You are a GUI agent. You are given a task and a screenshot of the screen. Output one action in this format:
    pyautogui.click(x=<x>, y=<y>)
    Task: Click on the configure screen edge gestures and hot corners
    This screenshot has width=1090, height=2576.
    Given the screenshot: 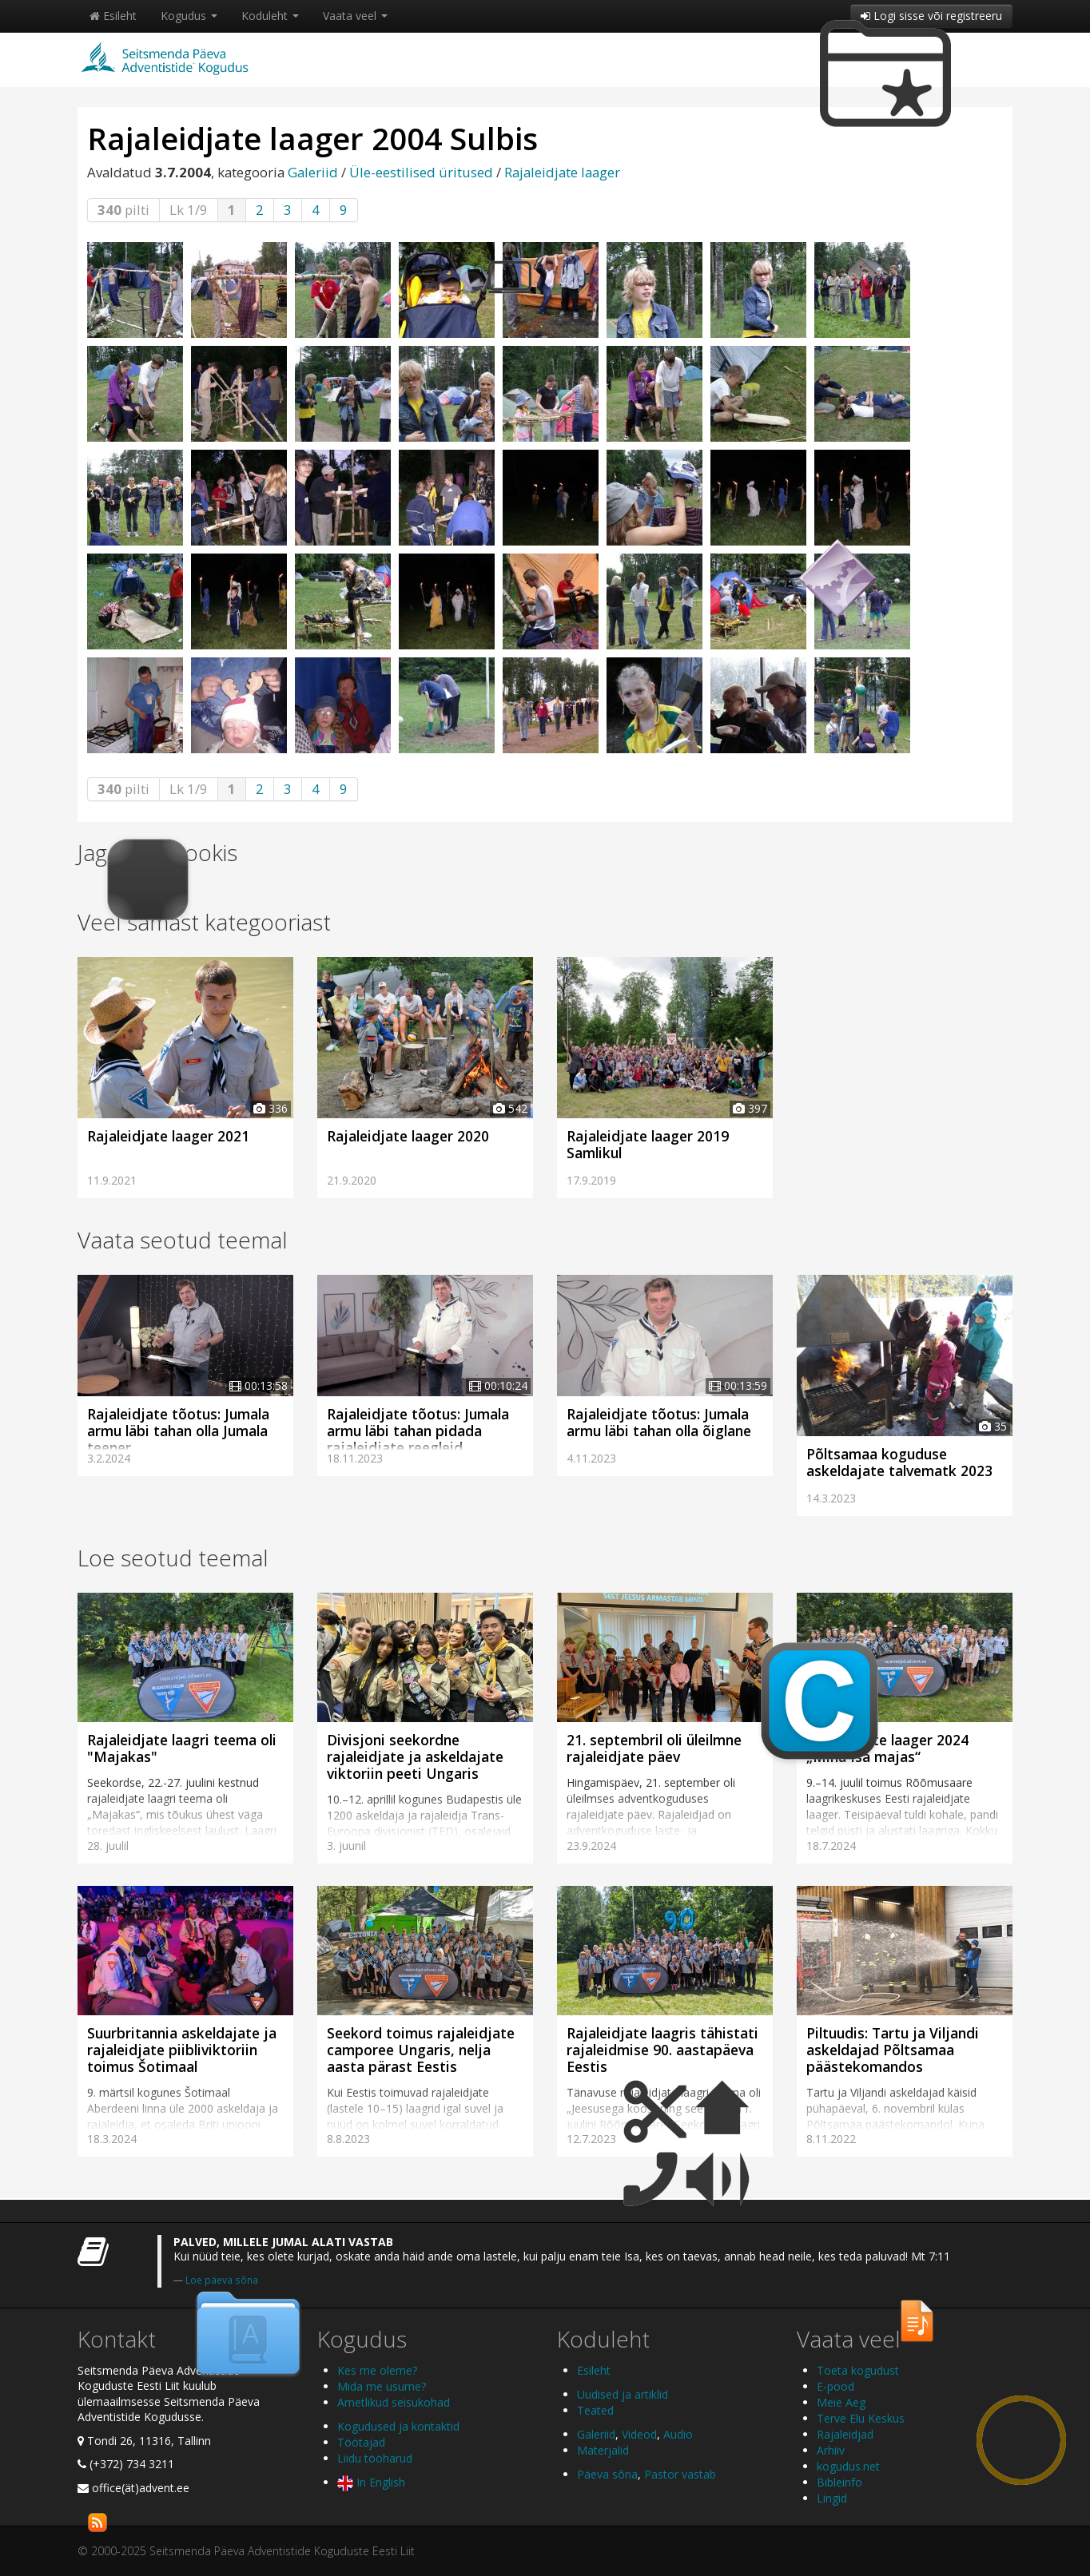 What is the action you would take?
    pyautogui.click(x=148, y=881)
    